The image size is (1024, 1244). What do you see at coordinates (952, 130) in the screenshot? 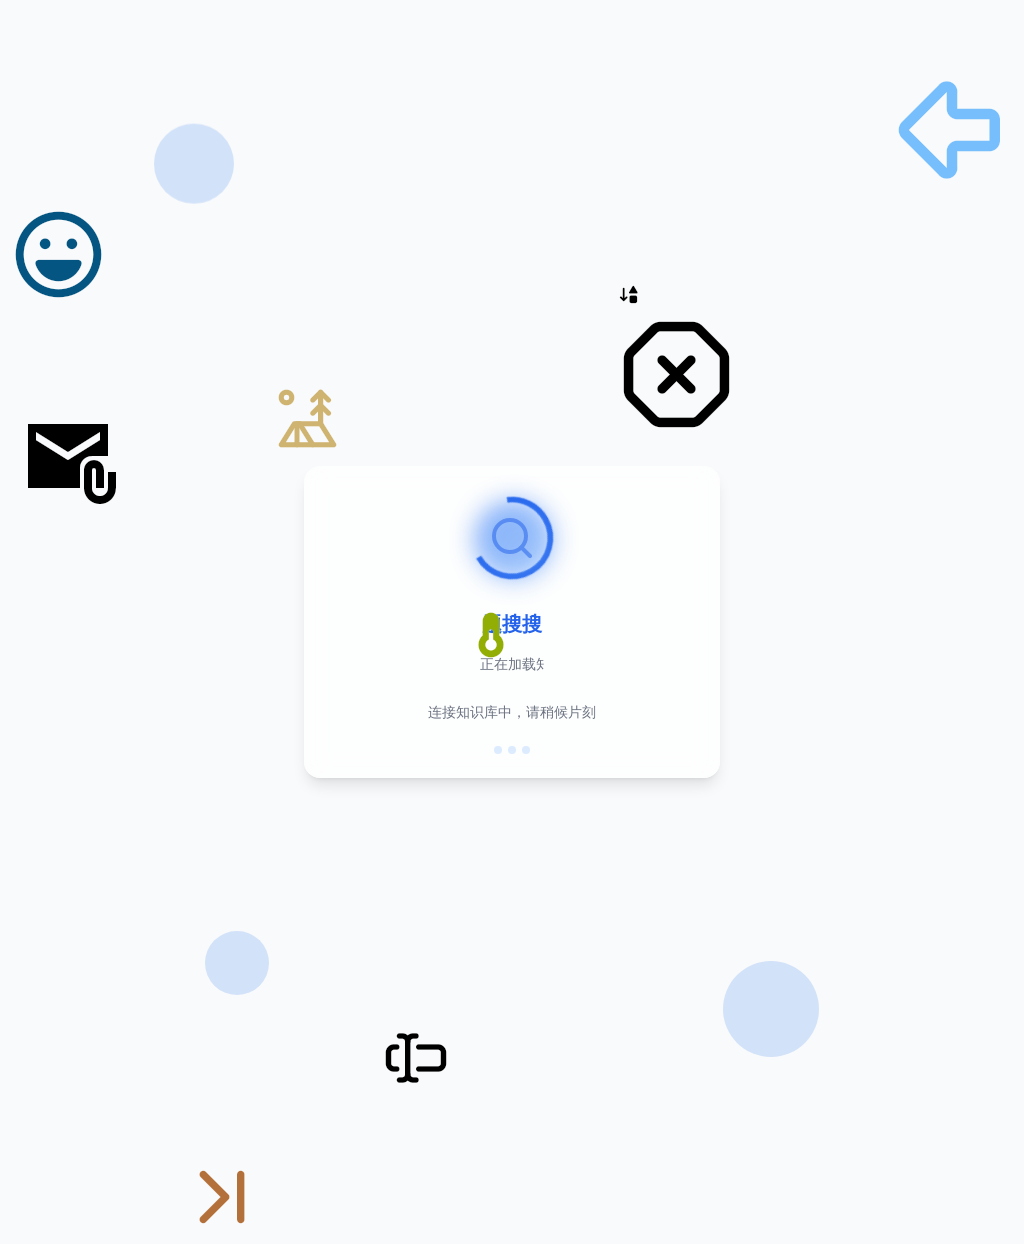
I see `go back to the previous screen` at bounding box center [952, 130].